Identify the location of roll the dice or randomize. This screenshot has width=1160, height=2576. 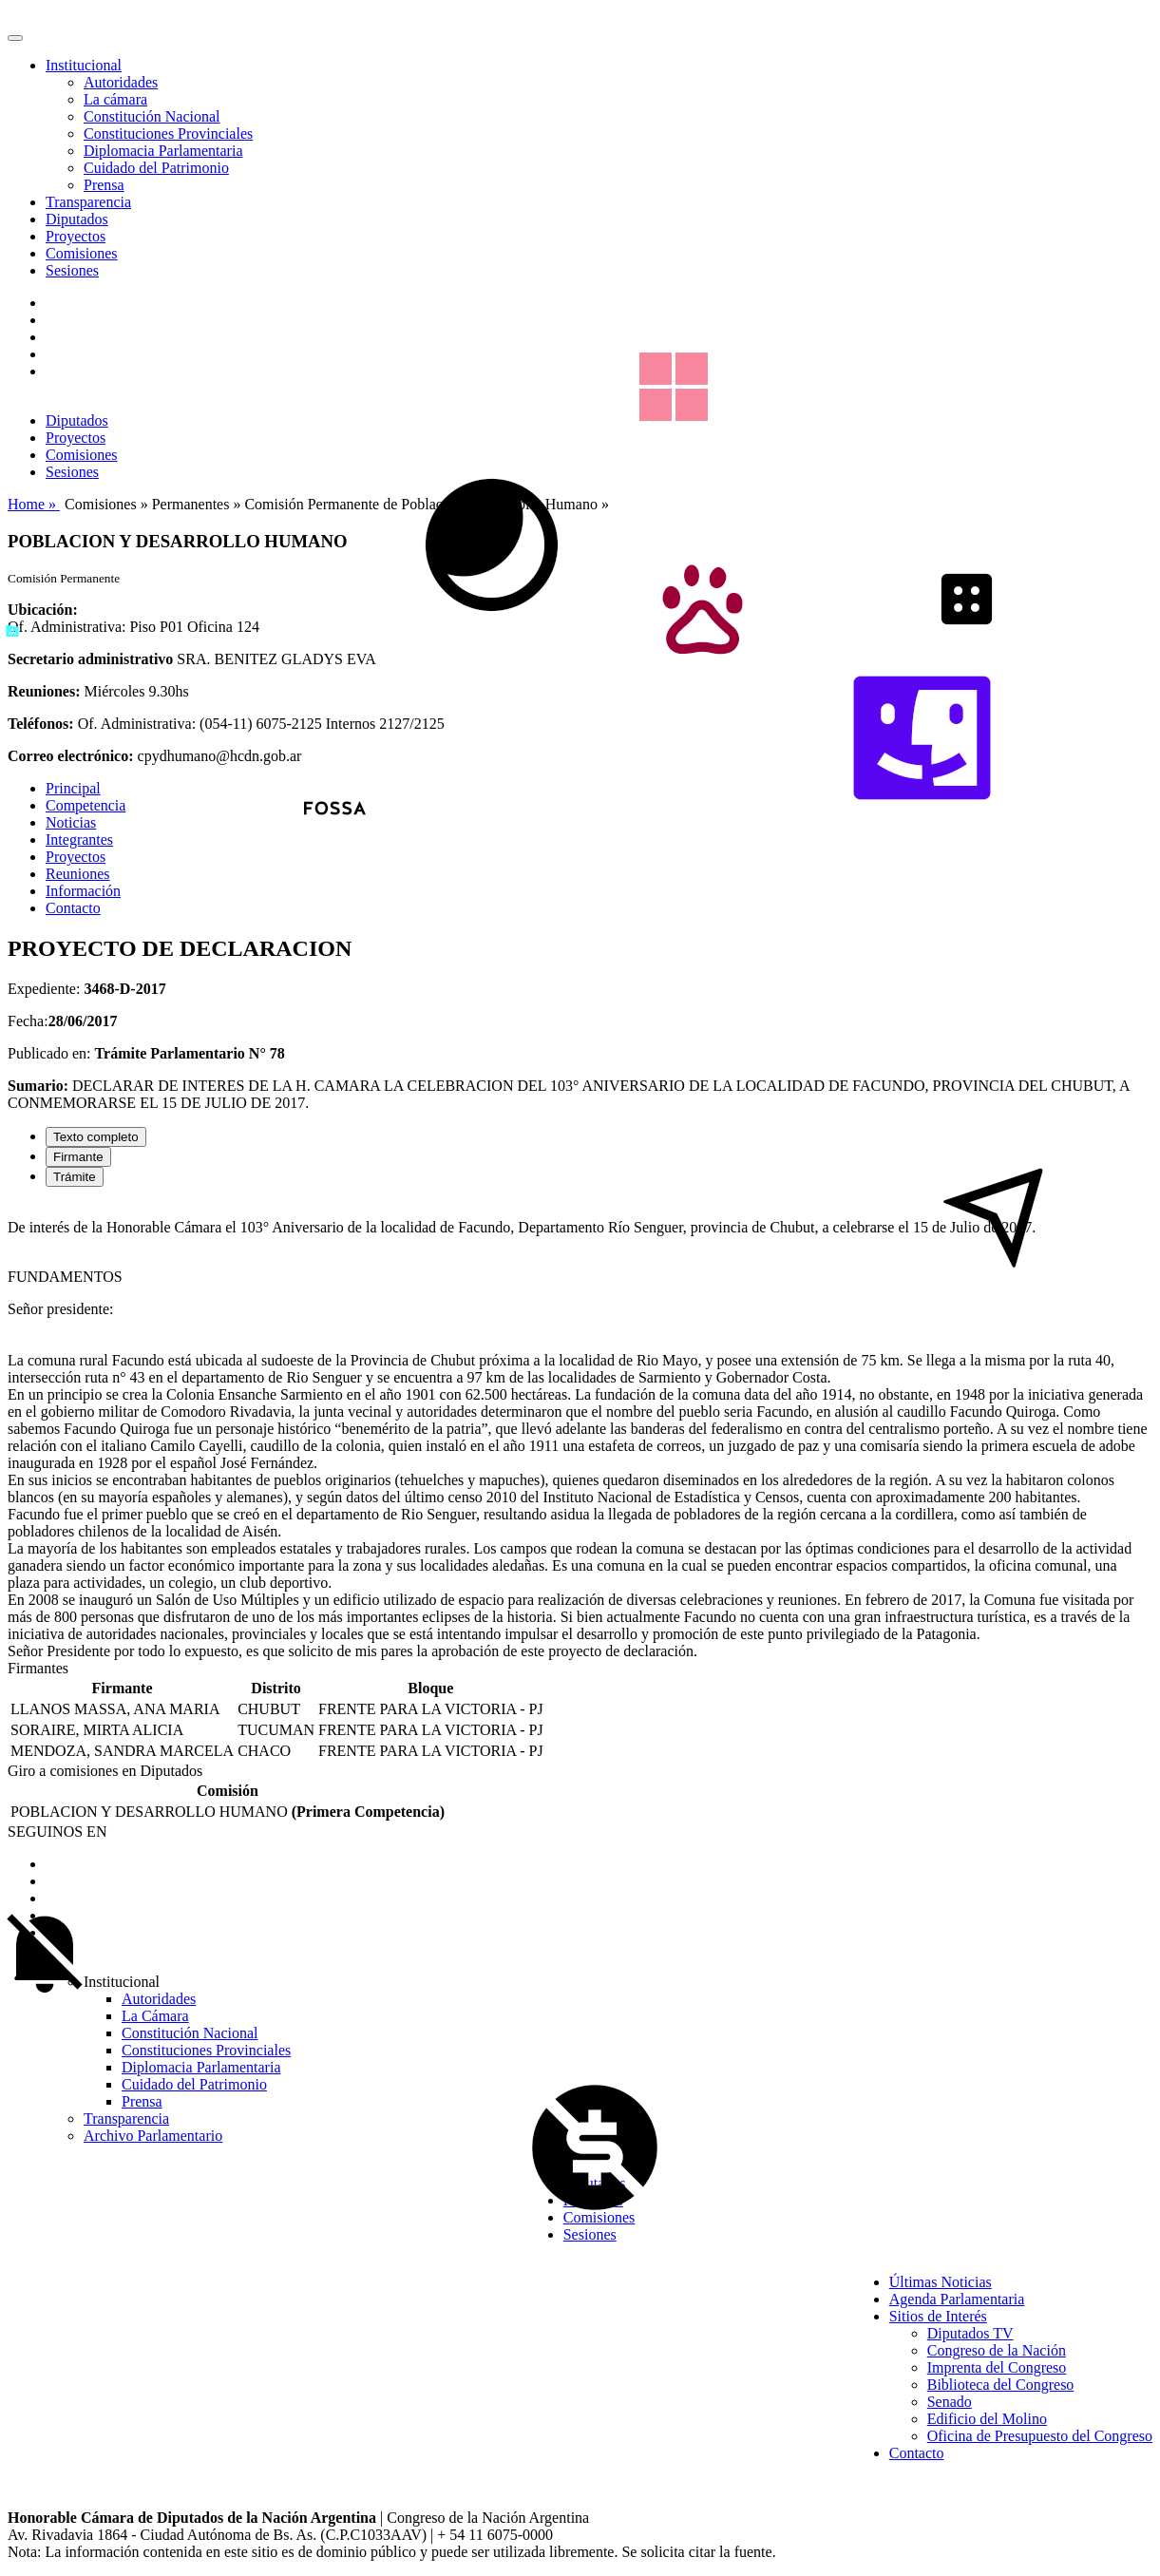
(966, 599).